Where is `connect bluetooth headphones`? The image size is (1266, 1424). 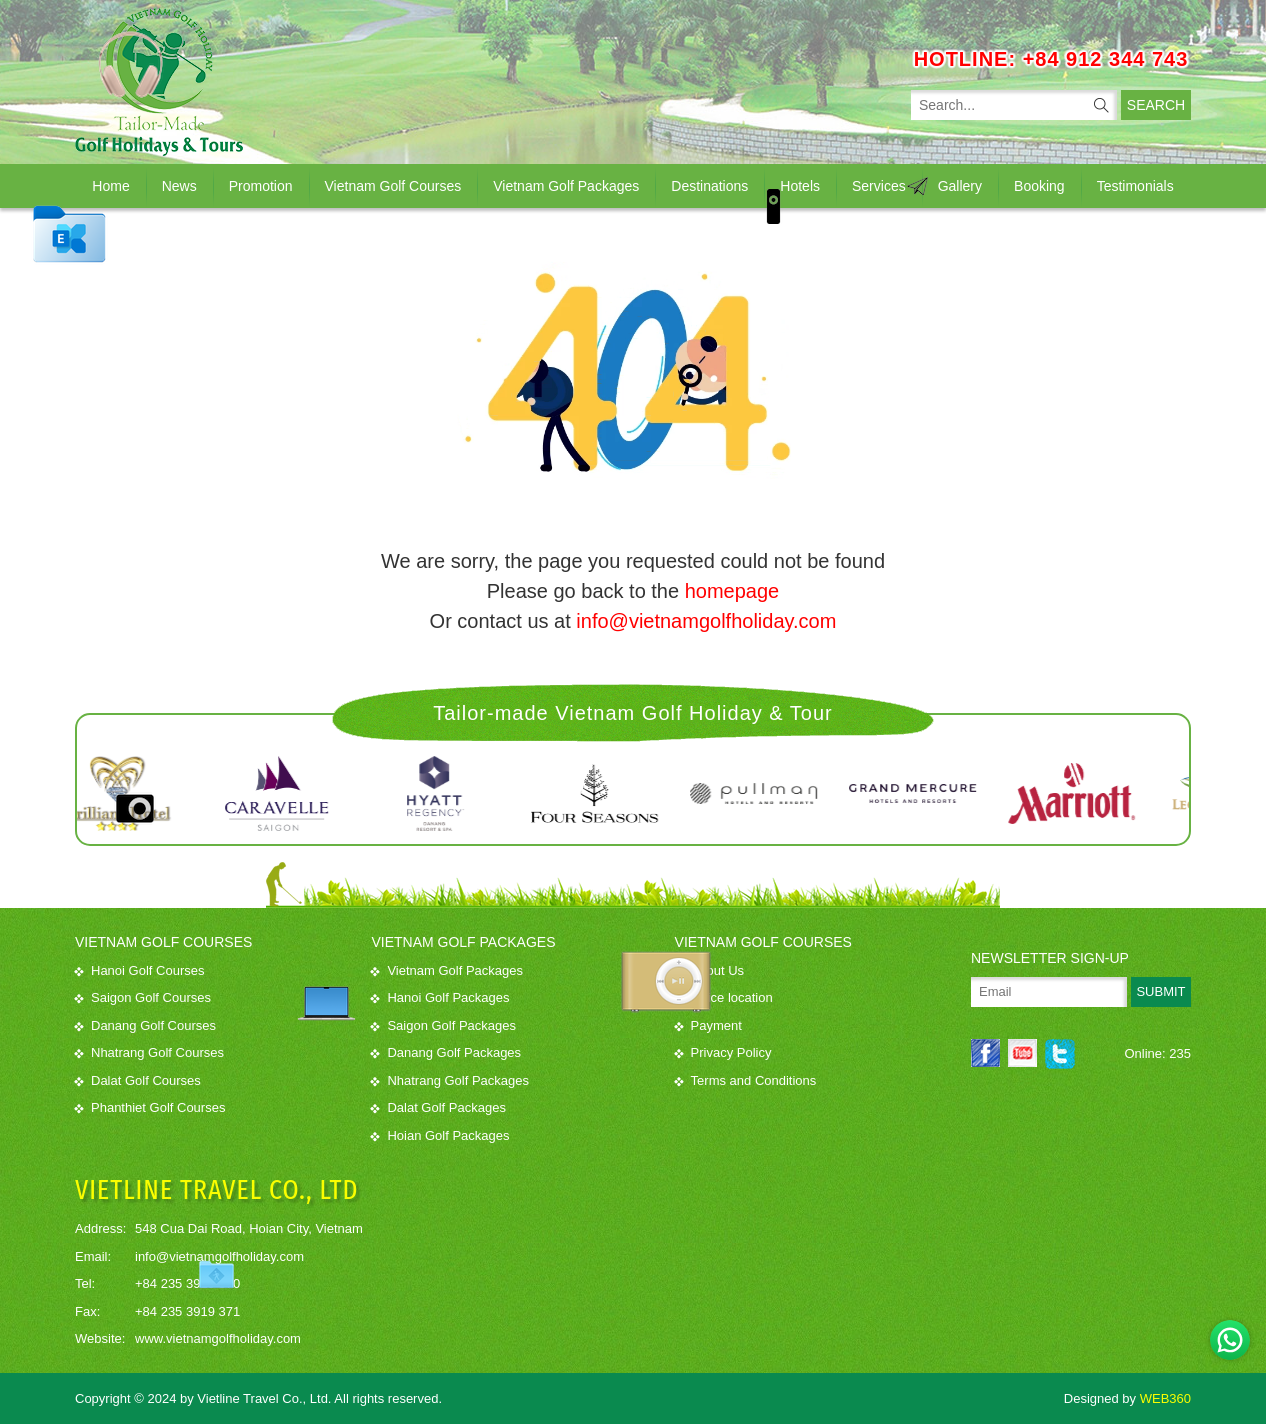
connect bluetooth headphones is located at coordinates (130, 65).